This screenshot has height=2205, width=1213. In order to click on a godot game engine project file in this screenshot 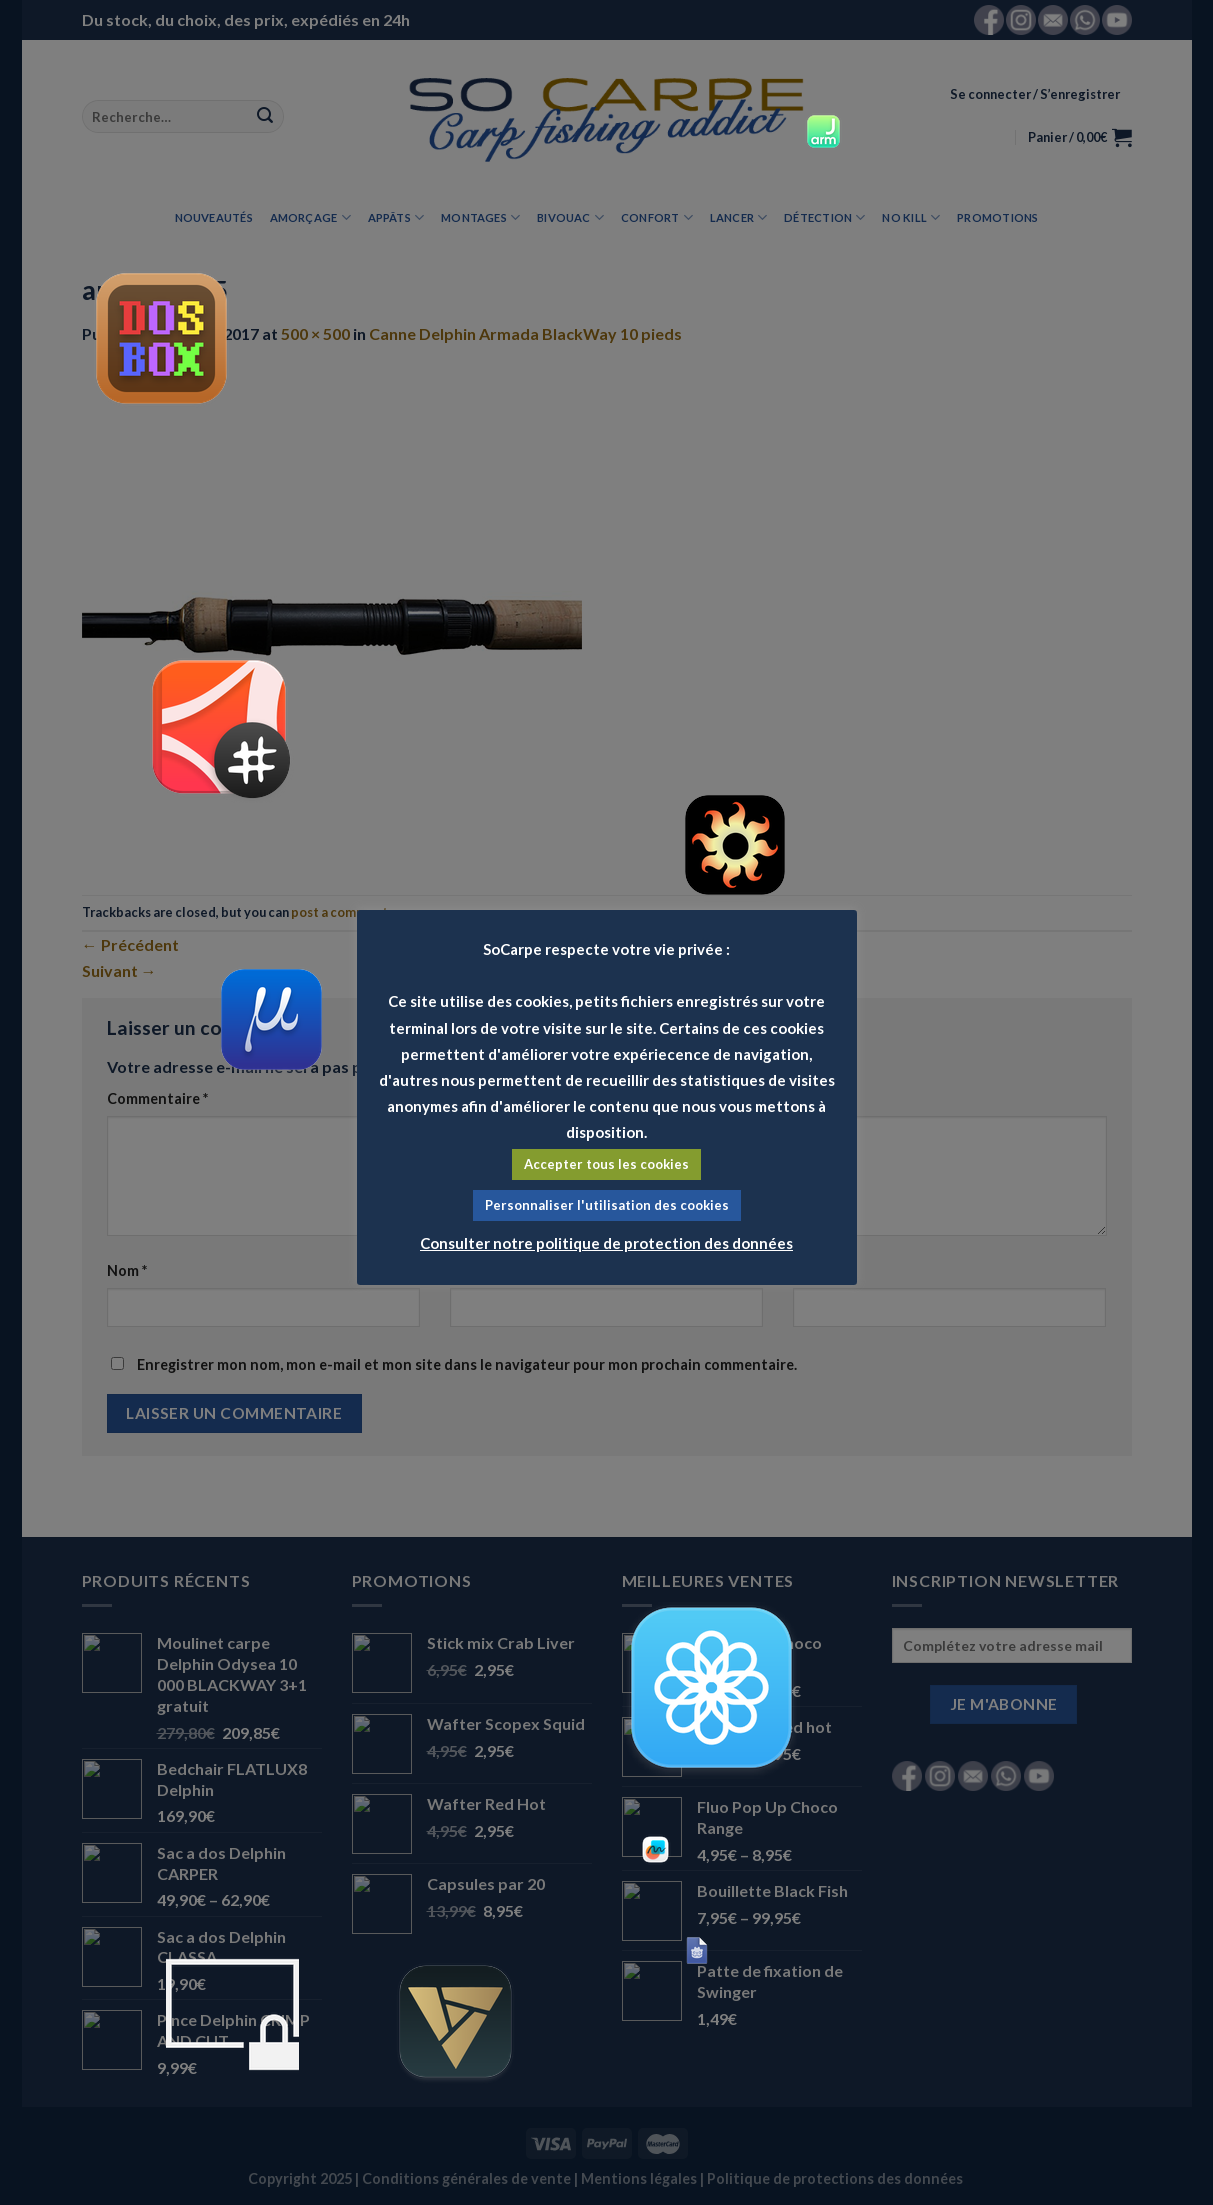, I will do `click(697, 1951)`.